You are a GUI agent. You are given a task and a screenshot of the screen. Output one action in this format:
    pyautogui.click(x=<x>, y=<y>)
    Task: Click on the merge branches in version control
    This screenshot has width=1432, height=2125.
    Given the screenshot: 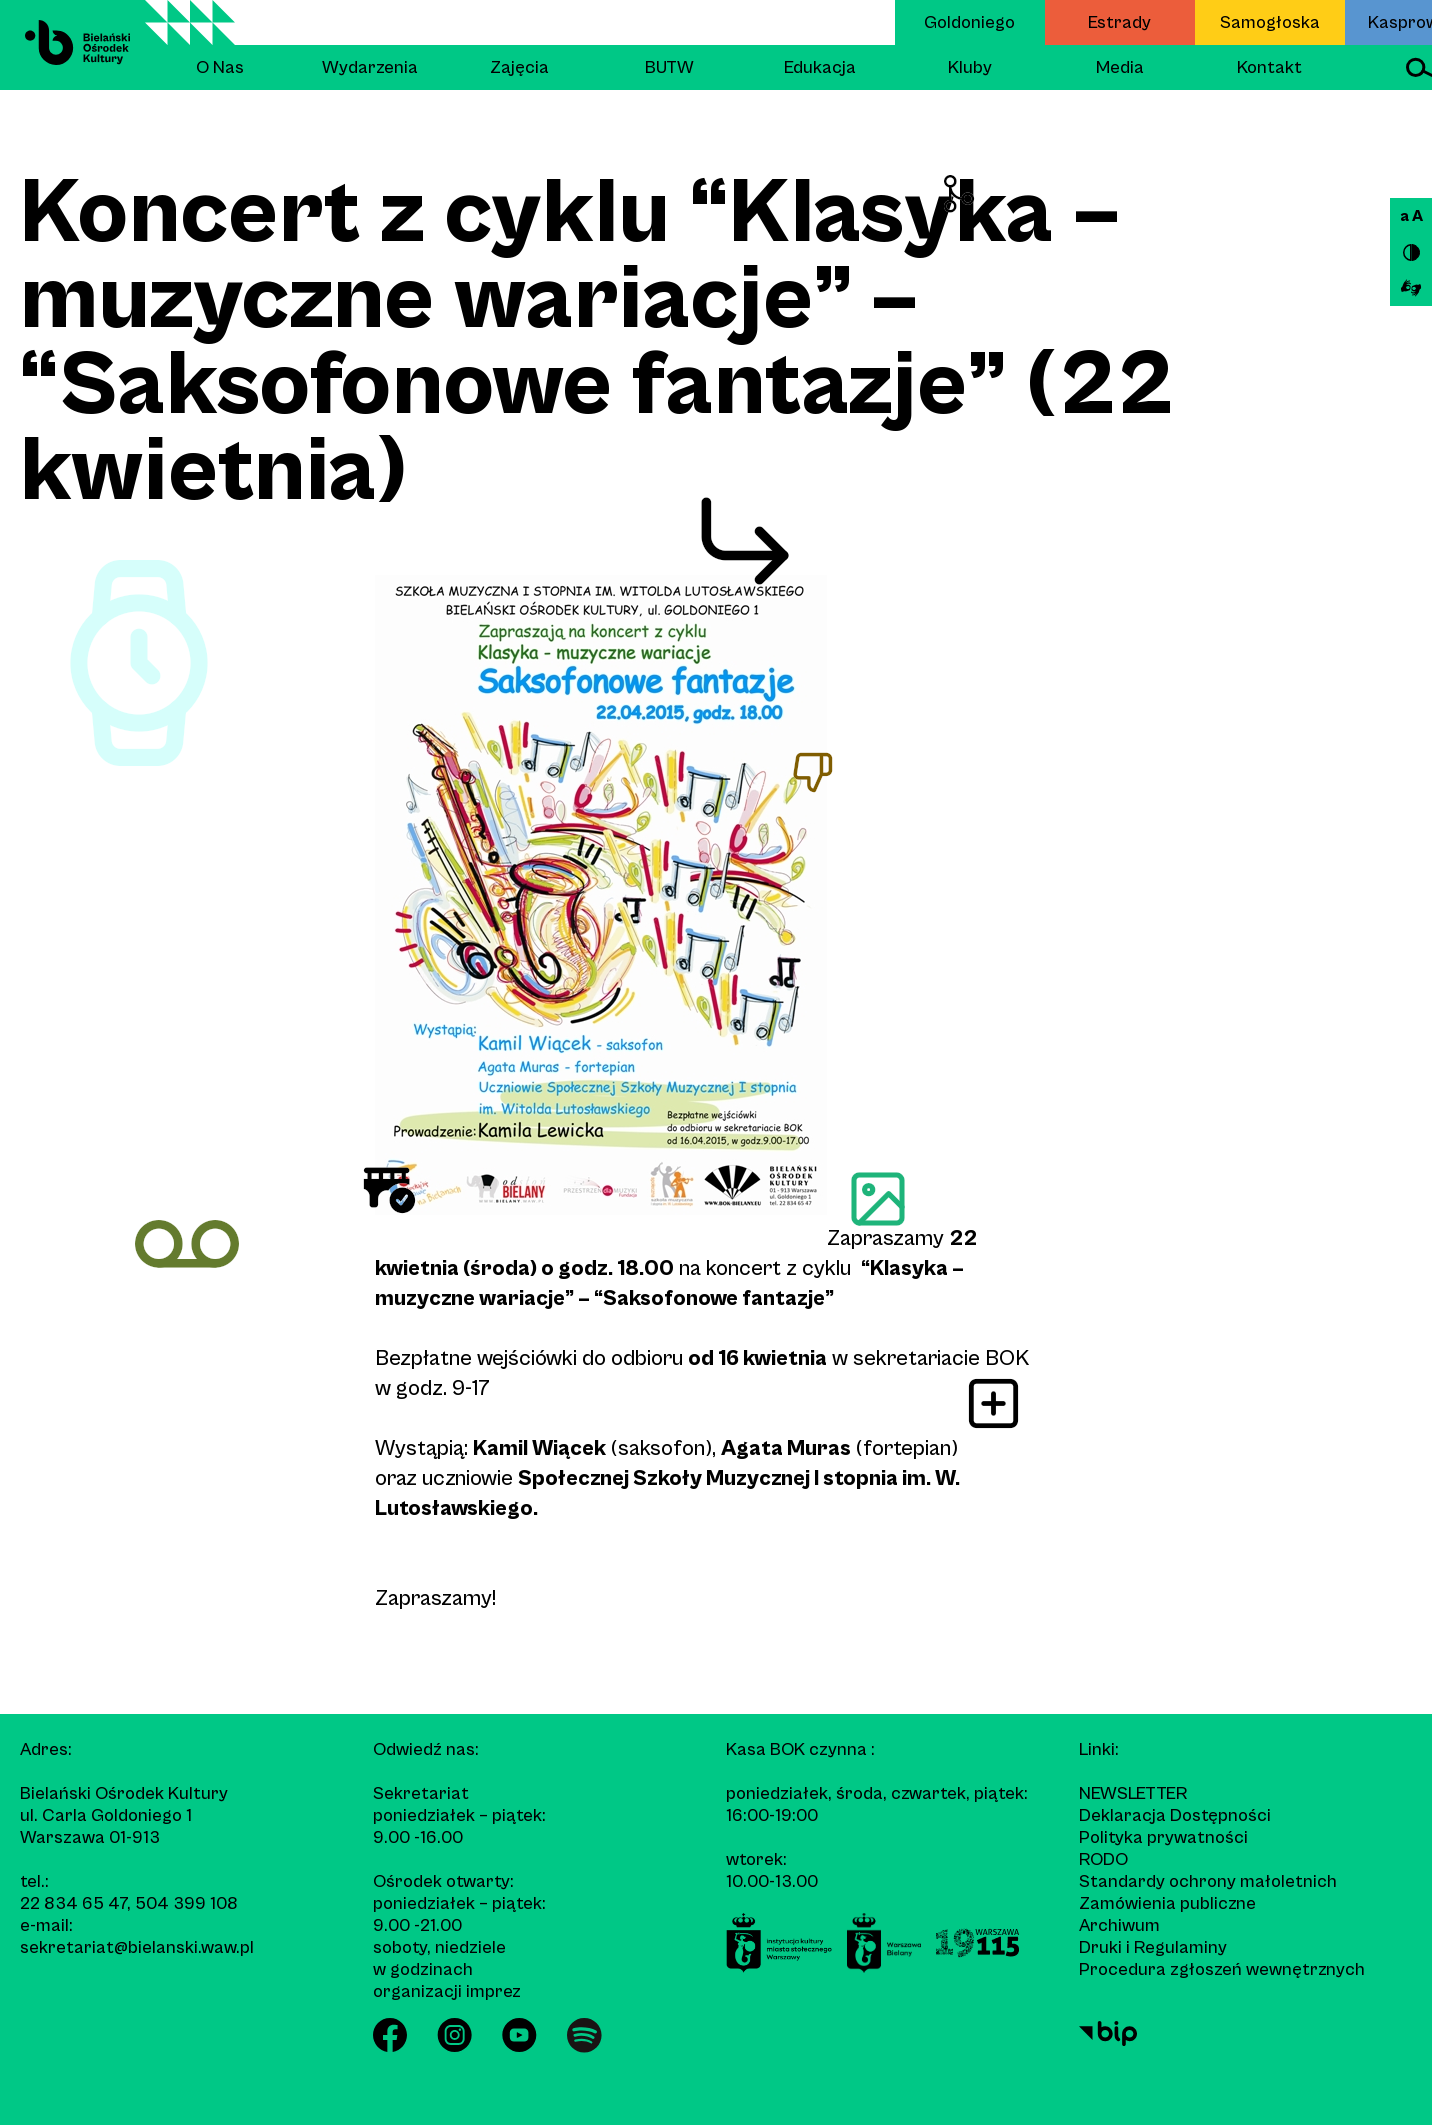 What is the action you would take?
    pyautogui.click(x=959, y=195)
    